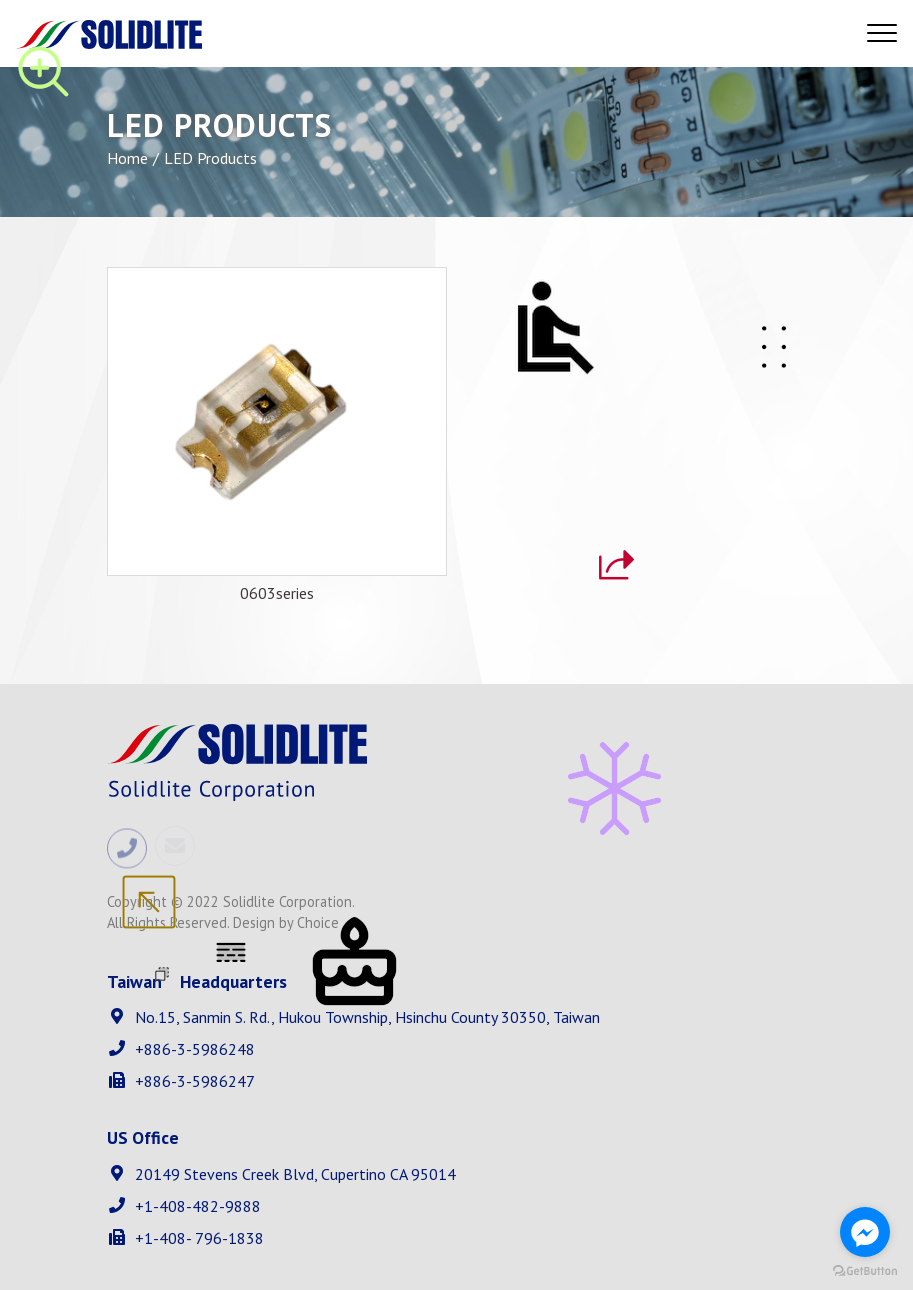 The height and width of the screenshot is (1290, 913). Describe the element at coordinates (556, 329) in the screenshot. I see `indicates standard seat recline position` at that location.